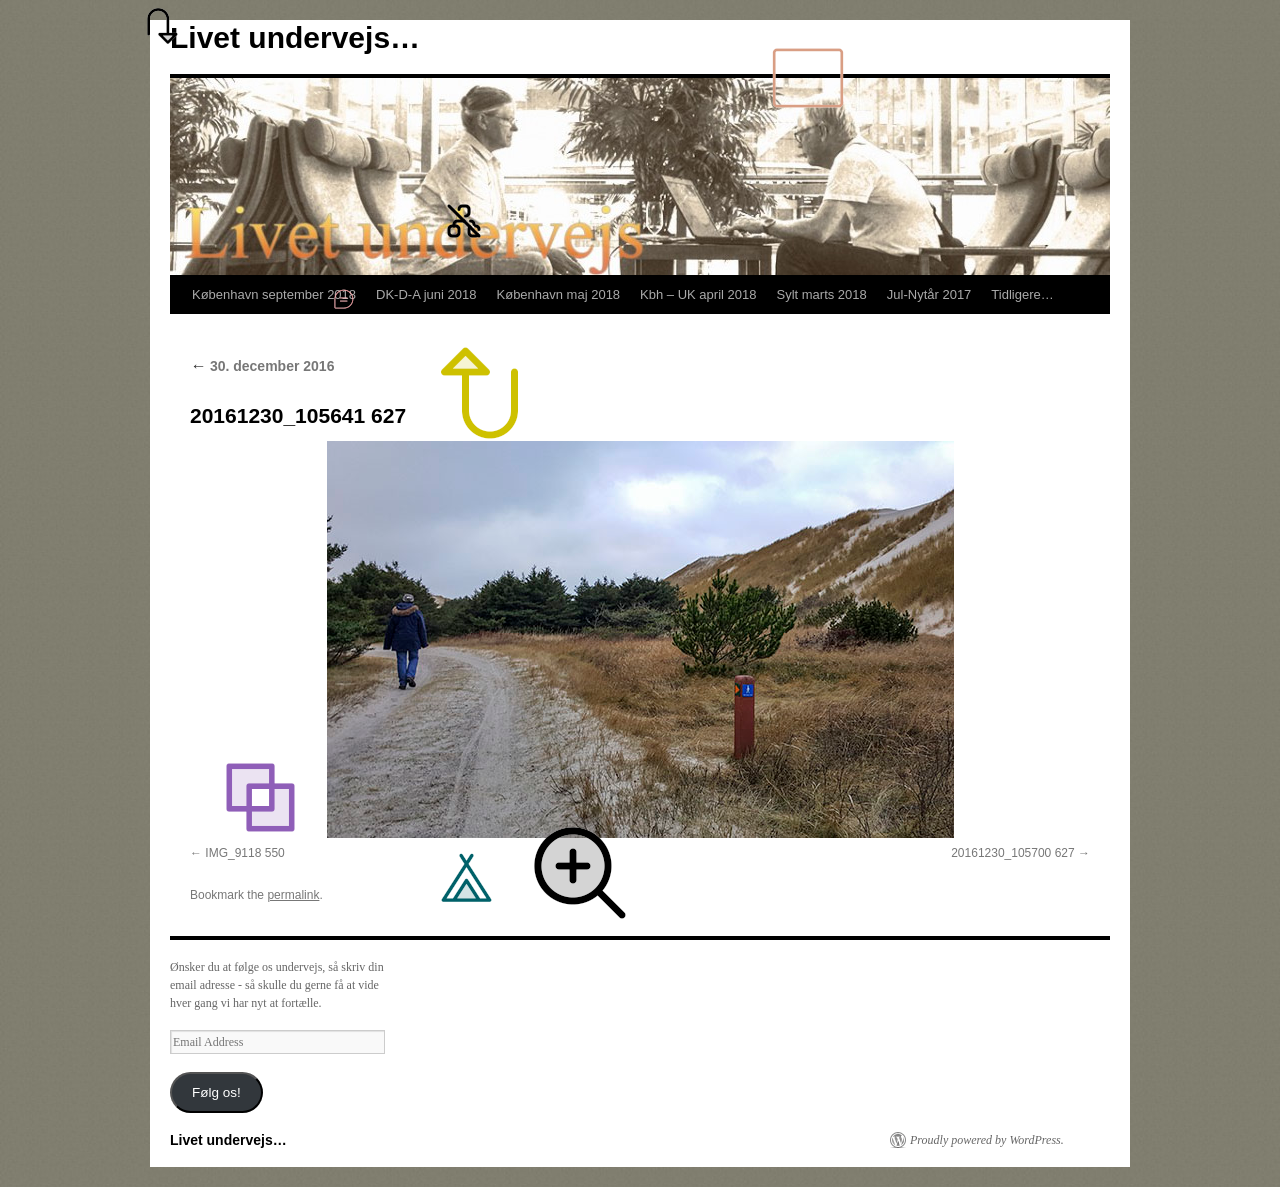 This screenshot has width=1280, height=1187. What do you see at coordinates (808, 78) in the screenshot?
I see `placeholder for content or media` at bounding box center [808, 78].